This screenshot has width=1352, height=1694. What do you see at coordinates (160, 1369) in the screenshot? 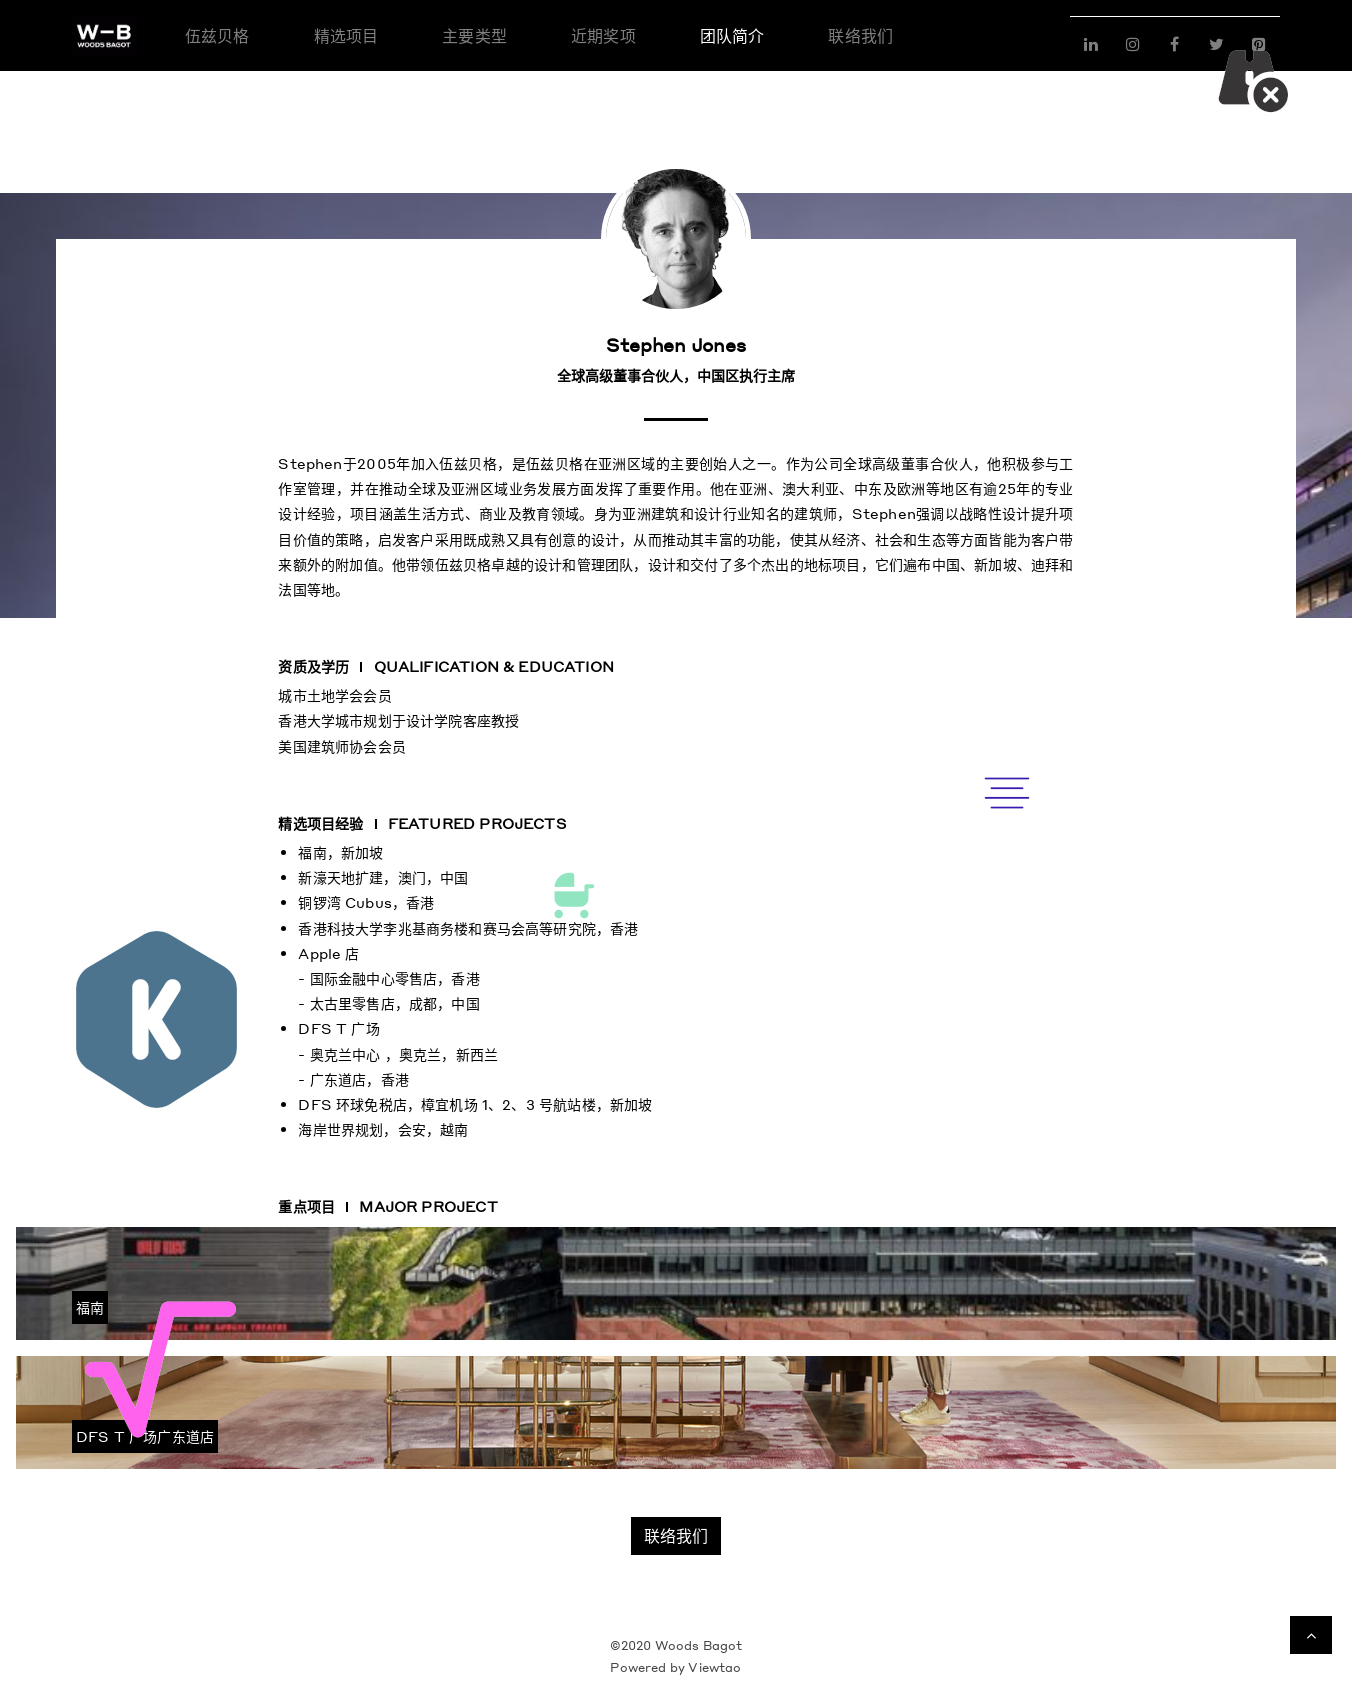
I see `access square root or radical function in calculator` at bounding box center [160, 1369].